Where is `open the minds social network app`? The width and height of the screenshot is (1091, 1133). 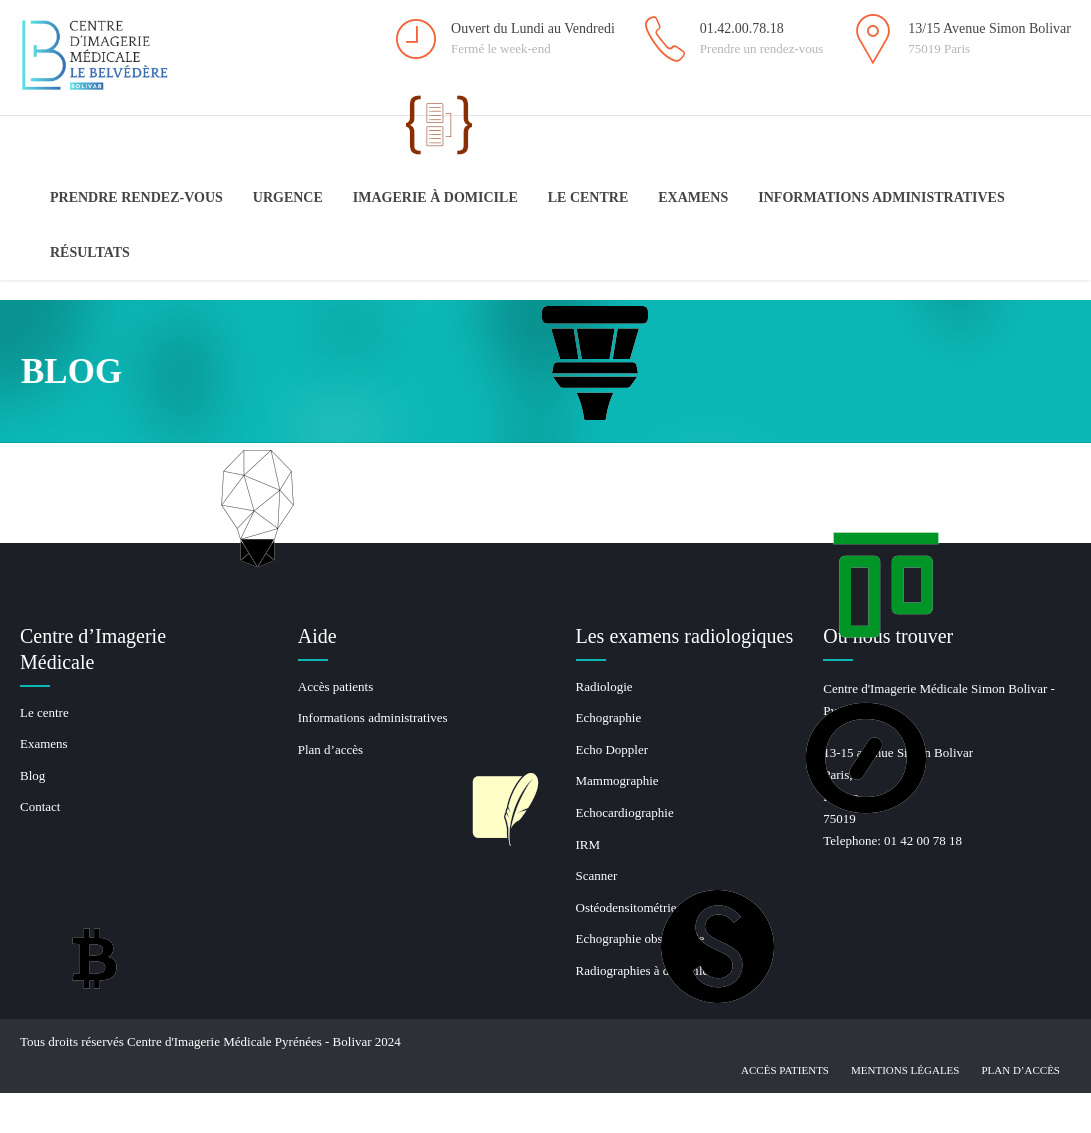 open the minds social network app is located at coordinates (257, 508).